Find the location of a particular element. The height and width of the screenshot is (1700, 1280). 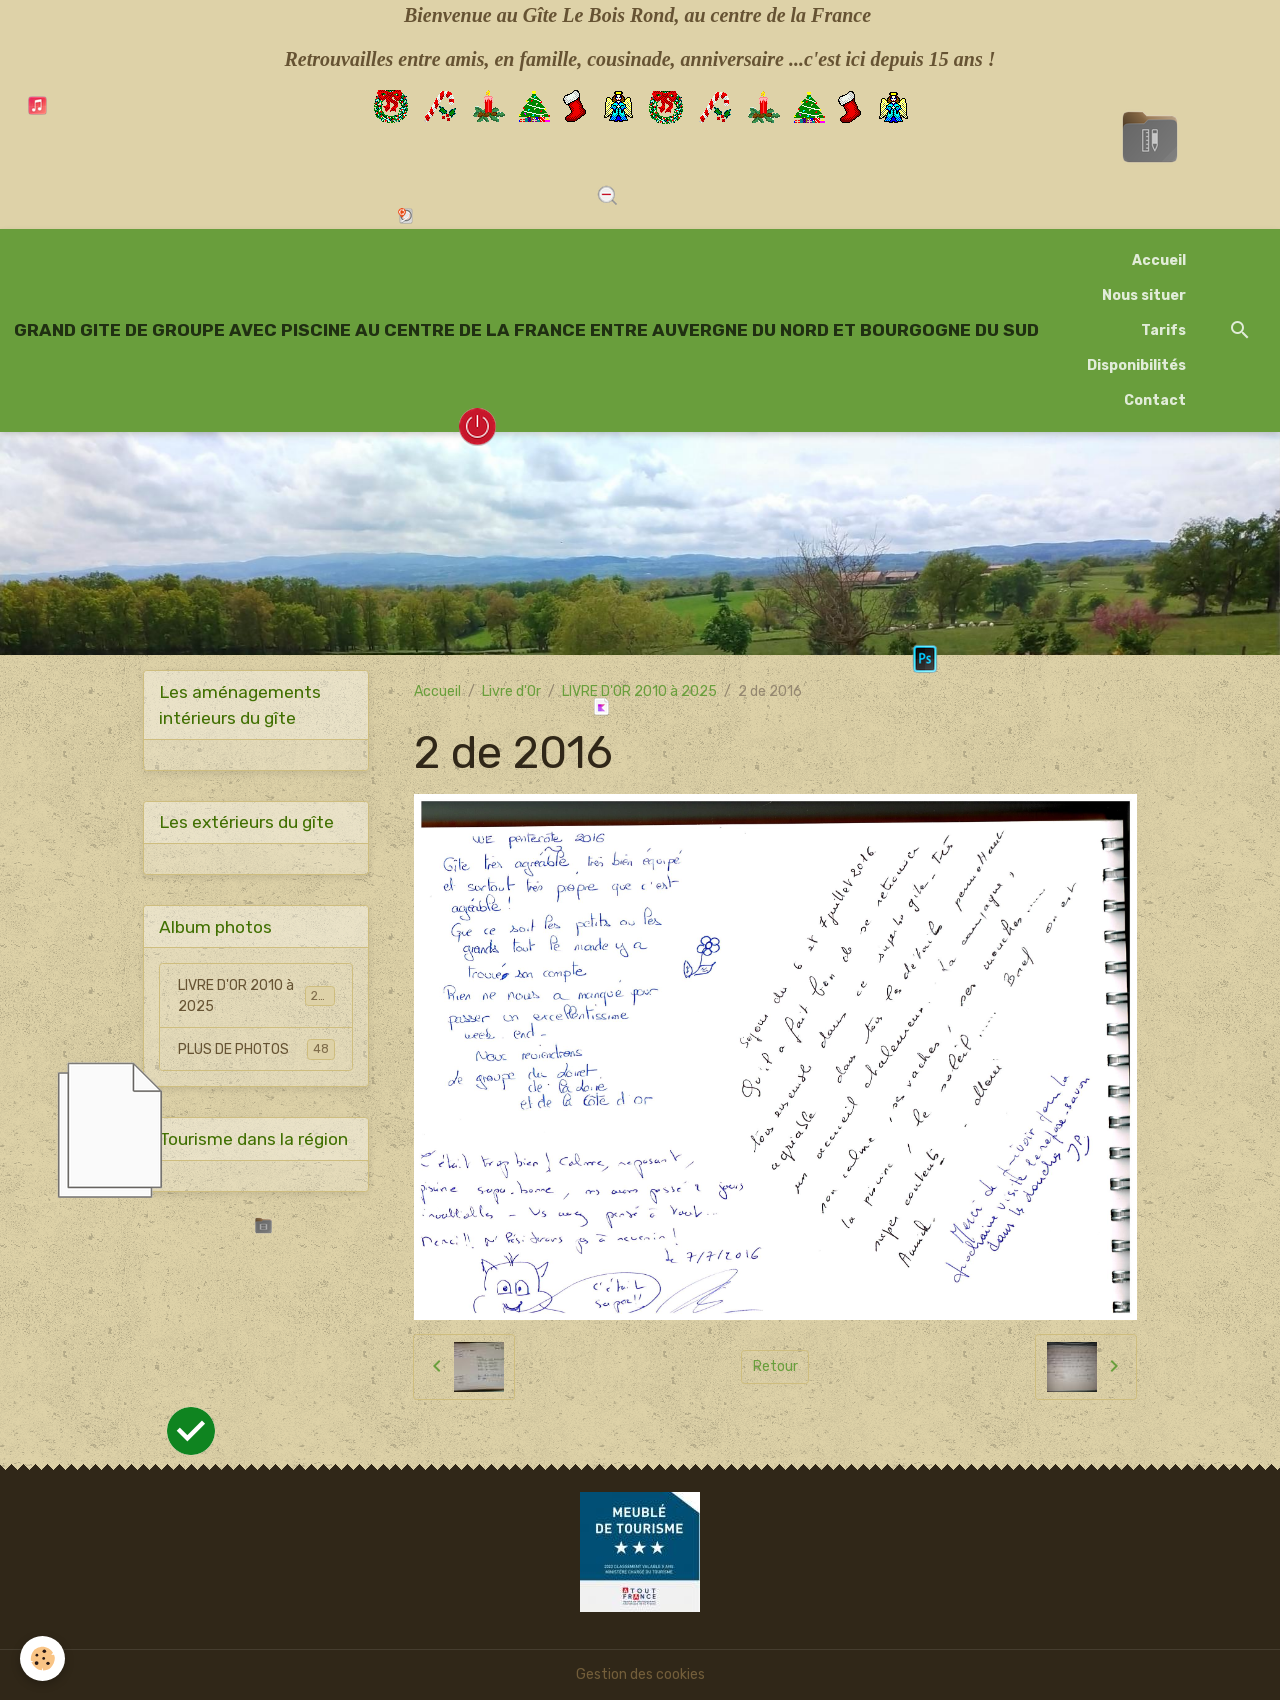

access document templates folder is located at coordinates (1150, 137).